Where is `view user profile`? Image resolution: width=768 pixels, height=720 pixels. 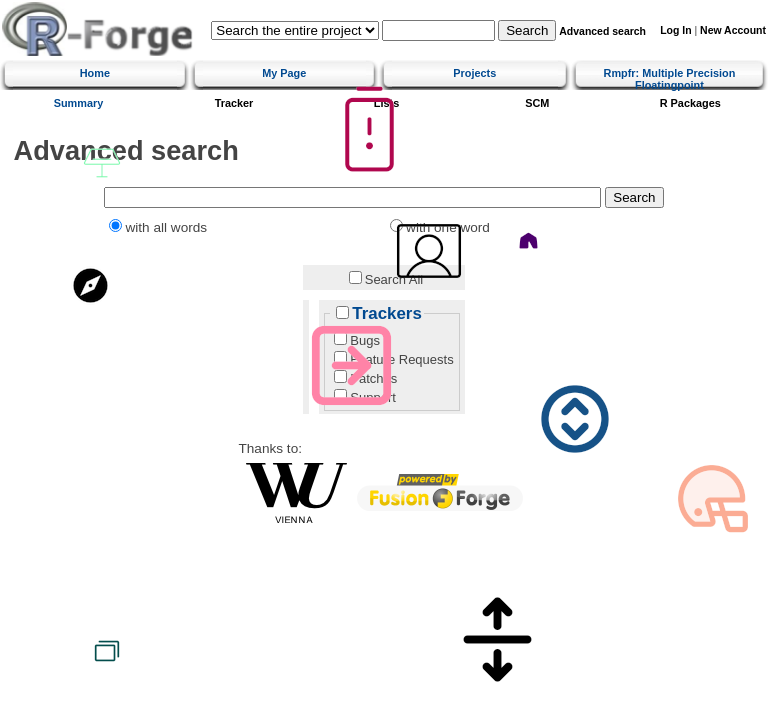 view user profile is located at coordinates (429, 251).